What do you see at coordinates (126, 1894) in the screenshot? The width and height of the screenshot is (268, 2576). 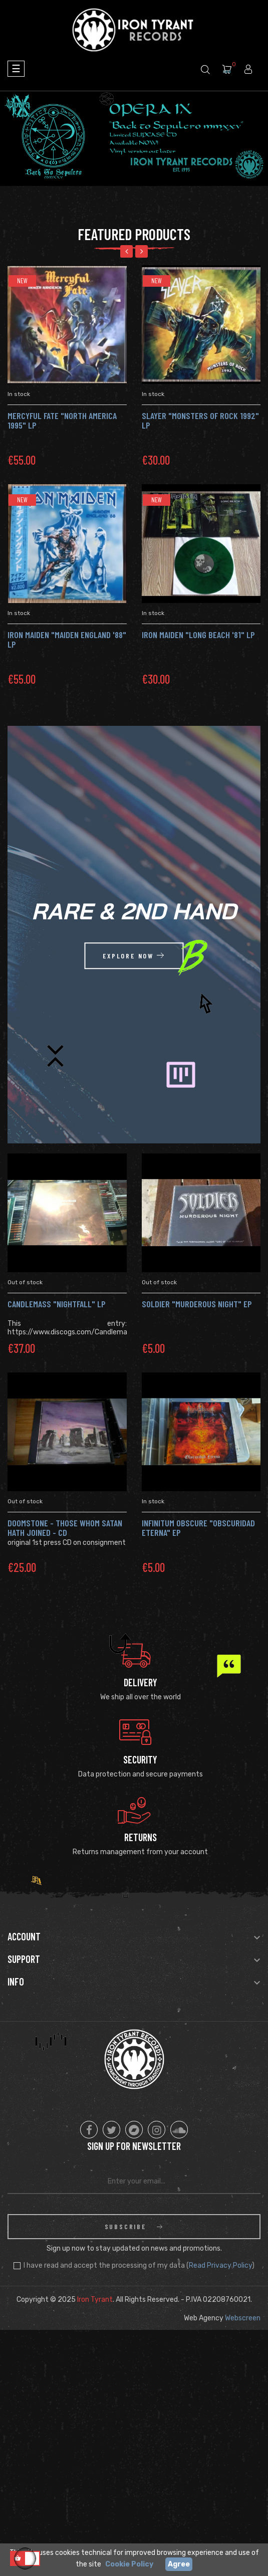 I see `navigate to home screen` at bounding box center [126, 1894].